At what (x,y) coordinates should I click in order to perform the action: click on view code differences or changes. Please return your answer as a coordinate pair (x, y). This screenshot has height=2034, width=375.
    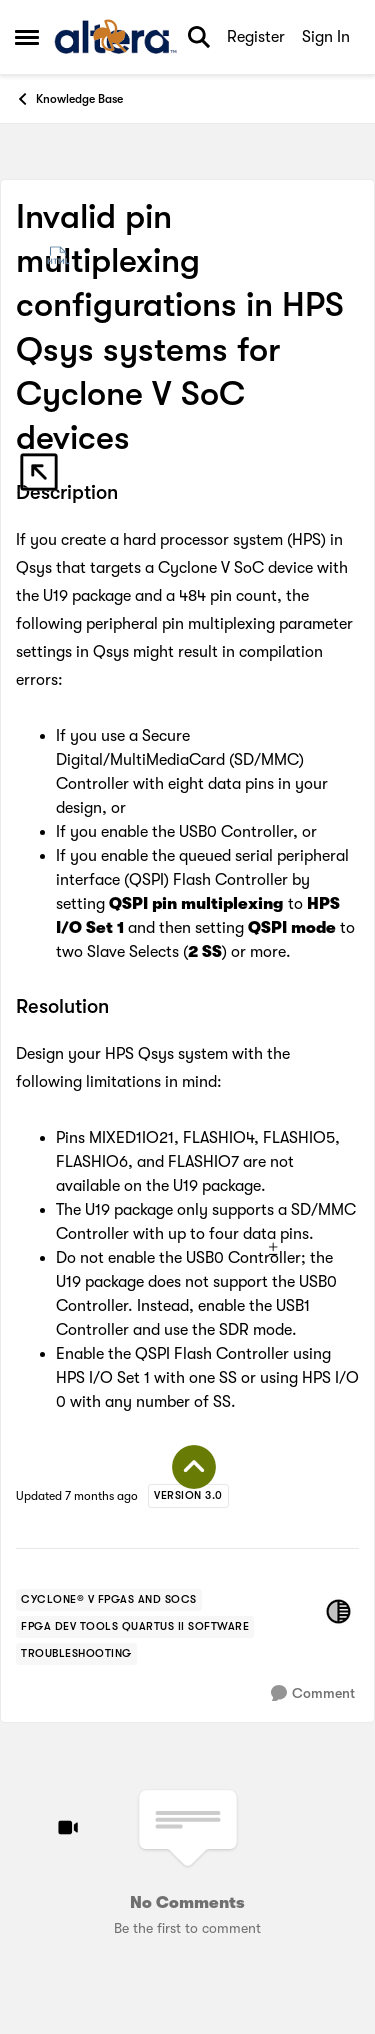
    Looking at the image, I should click on (273, 1249).